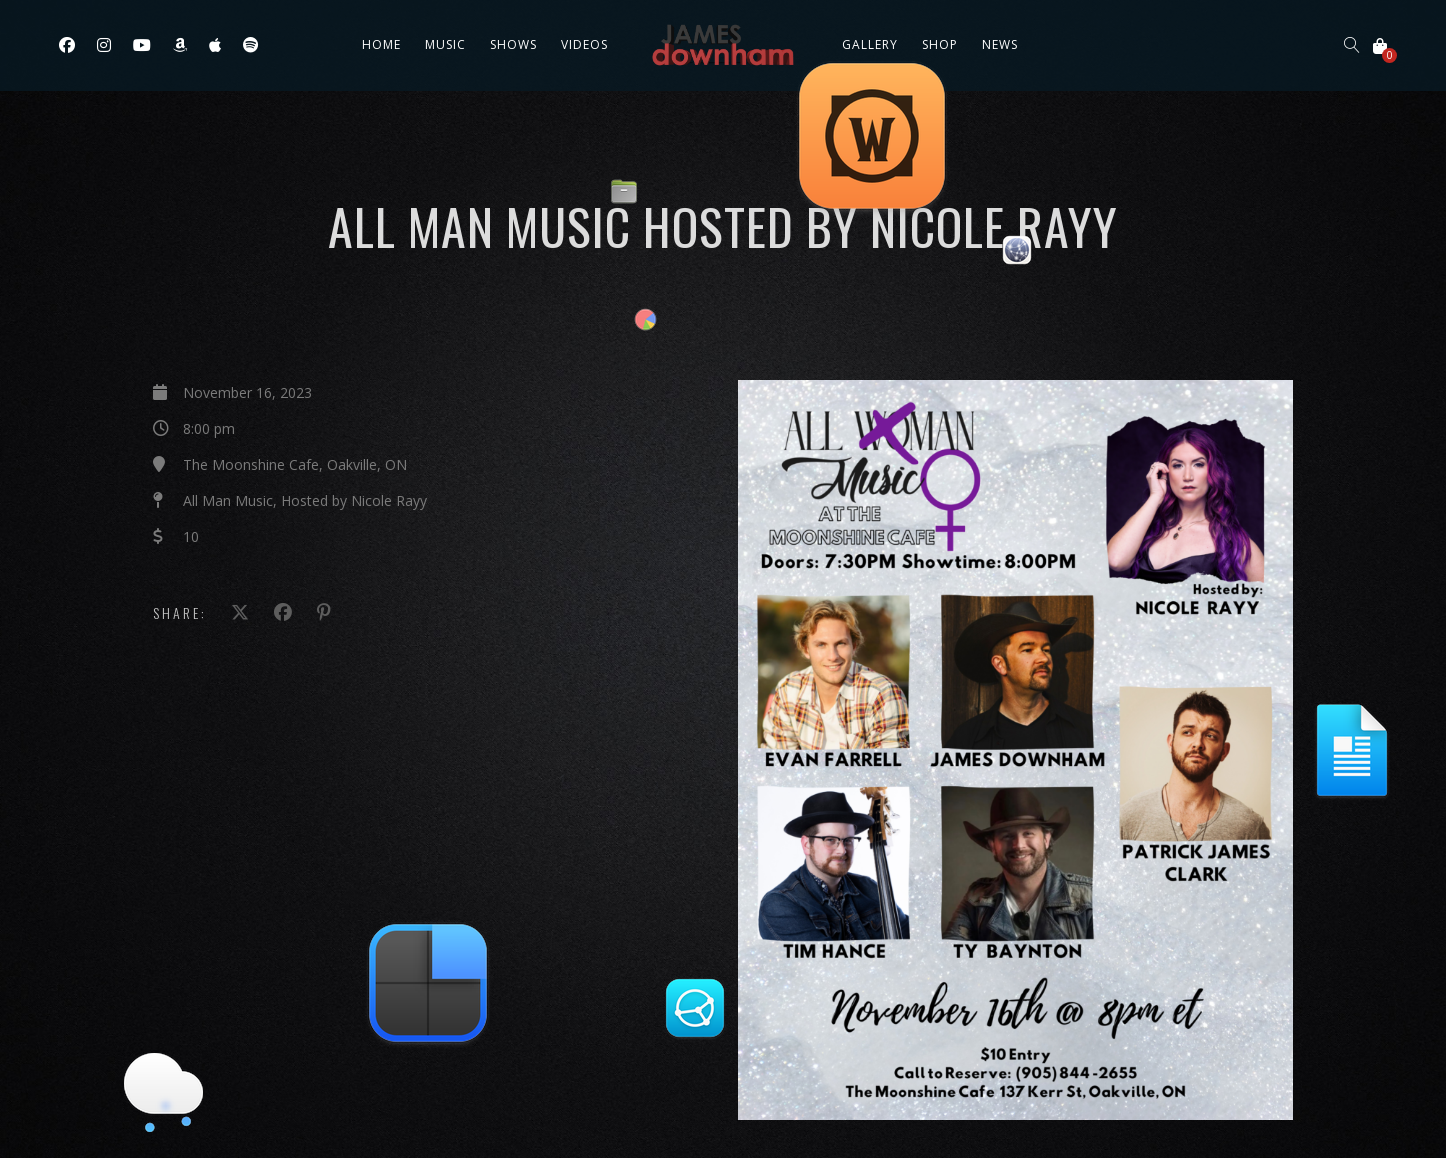  I want to click on indicates hail weather conditions, so click(163, 1092).